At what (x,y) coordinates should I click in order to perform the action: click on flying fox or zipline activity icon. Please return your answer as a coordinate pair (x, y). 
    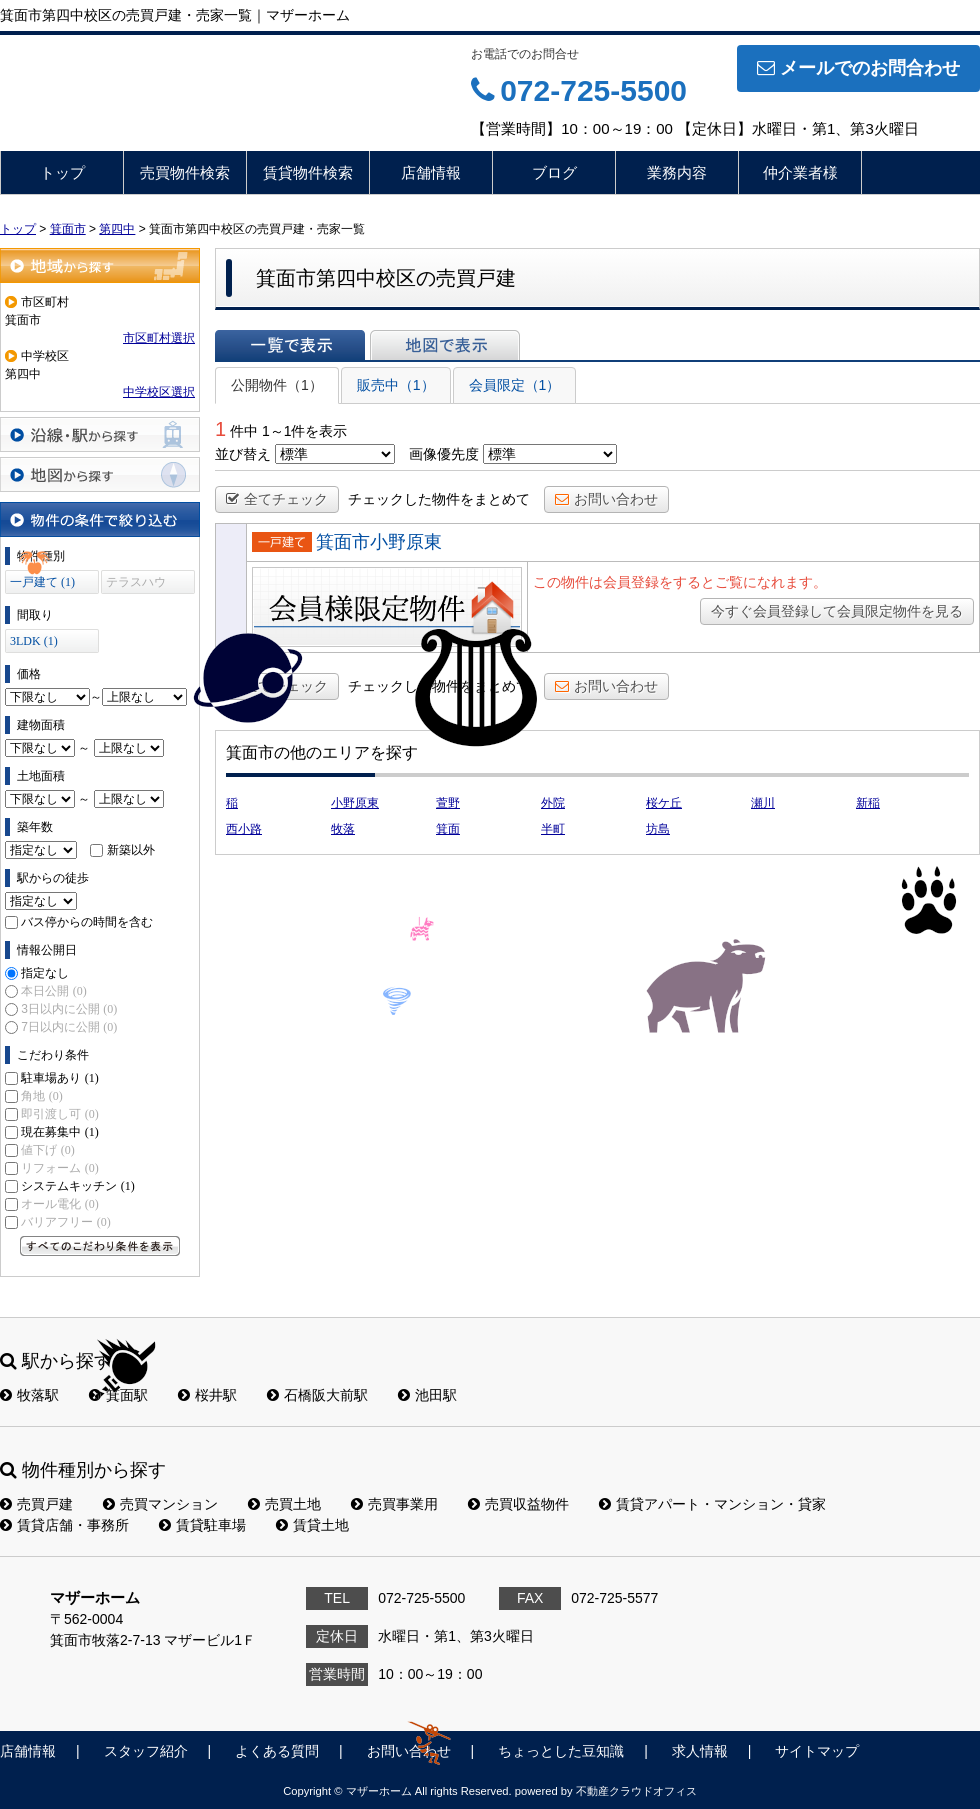
    Looking at the image, I should click on (427, 1744).